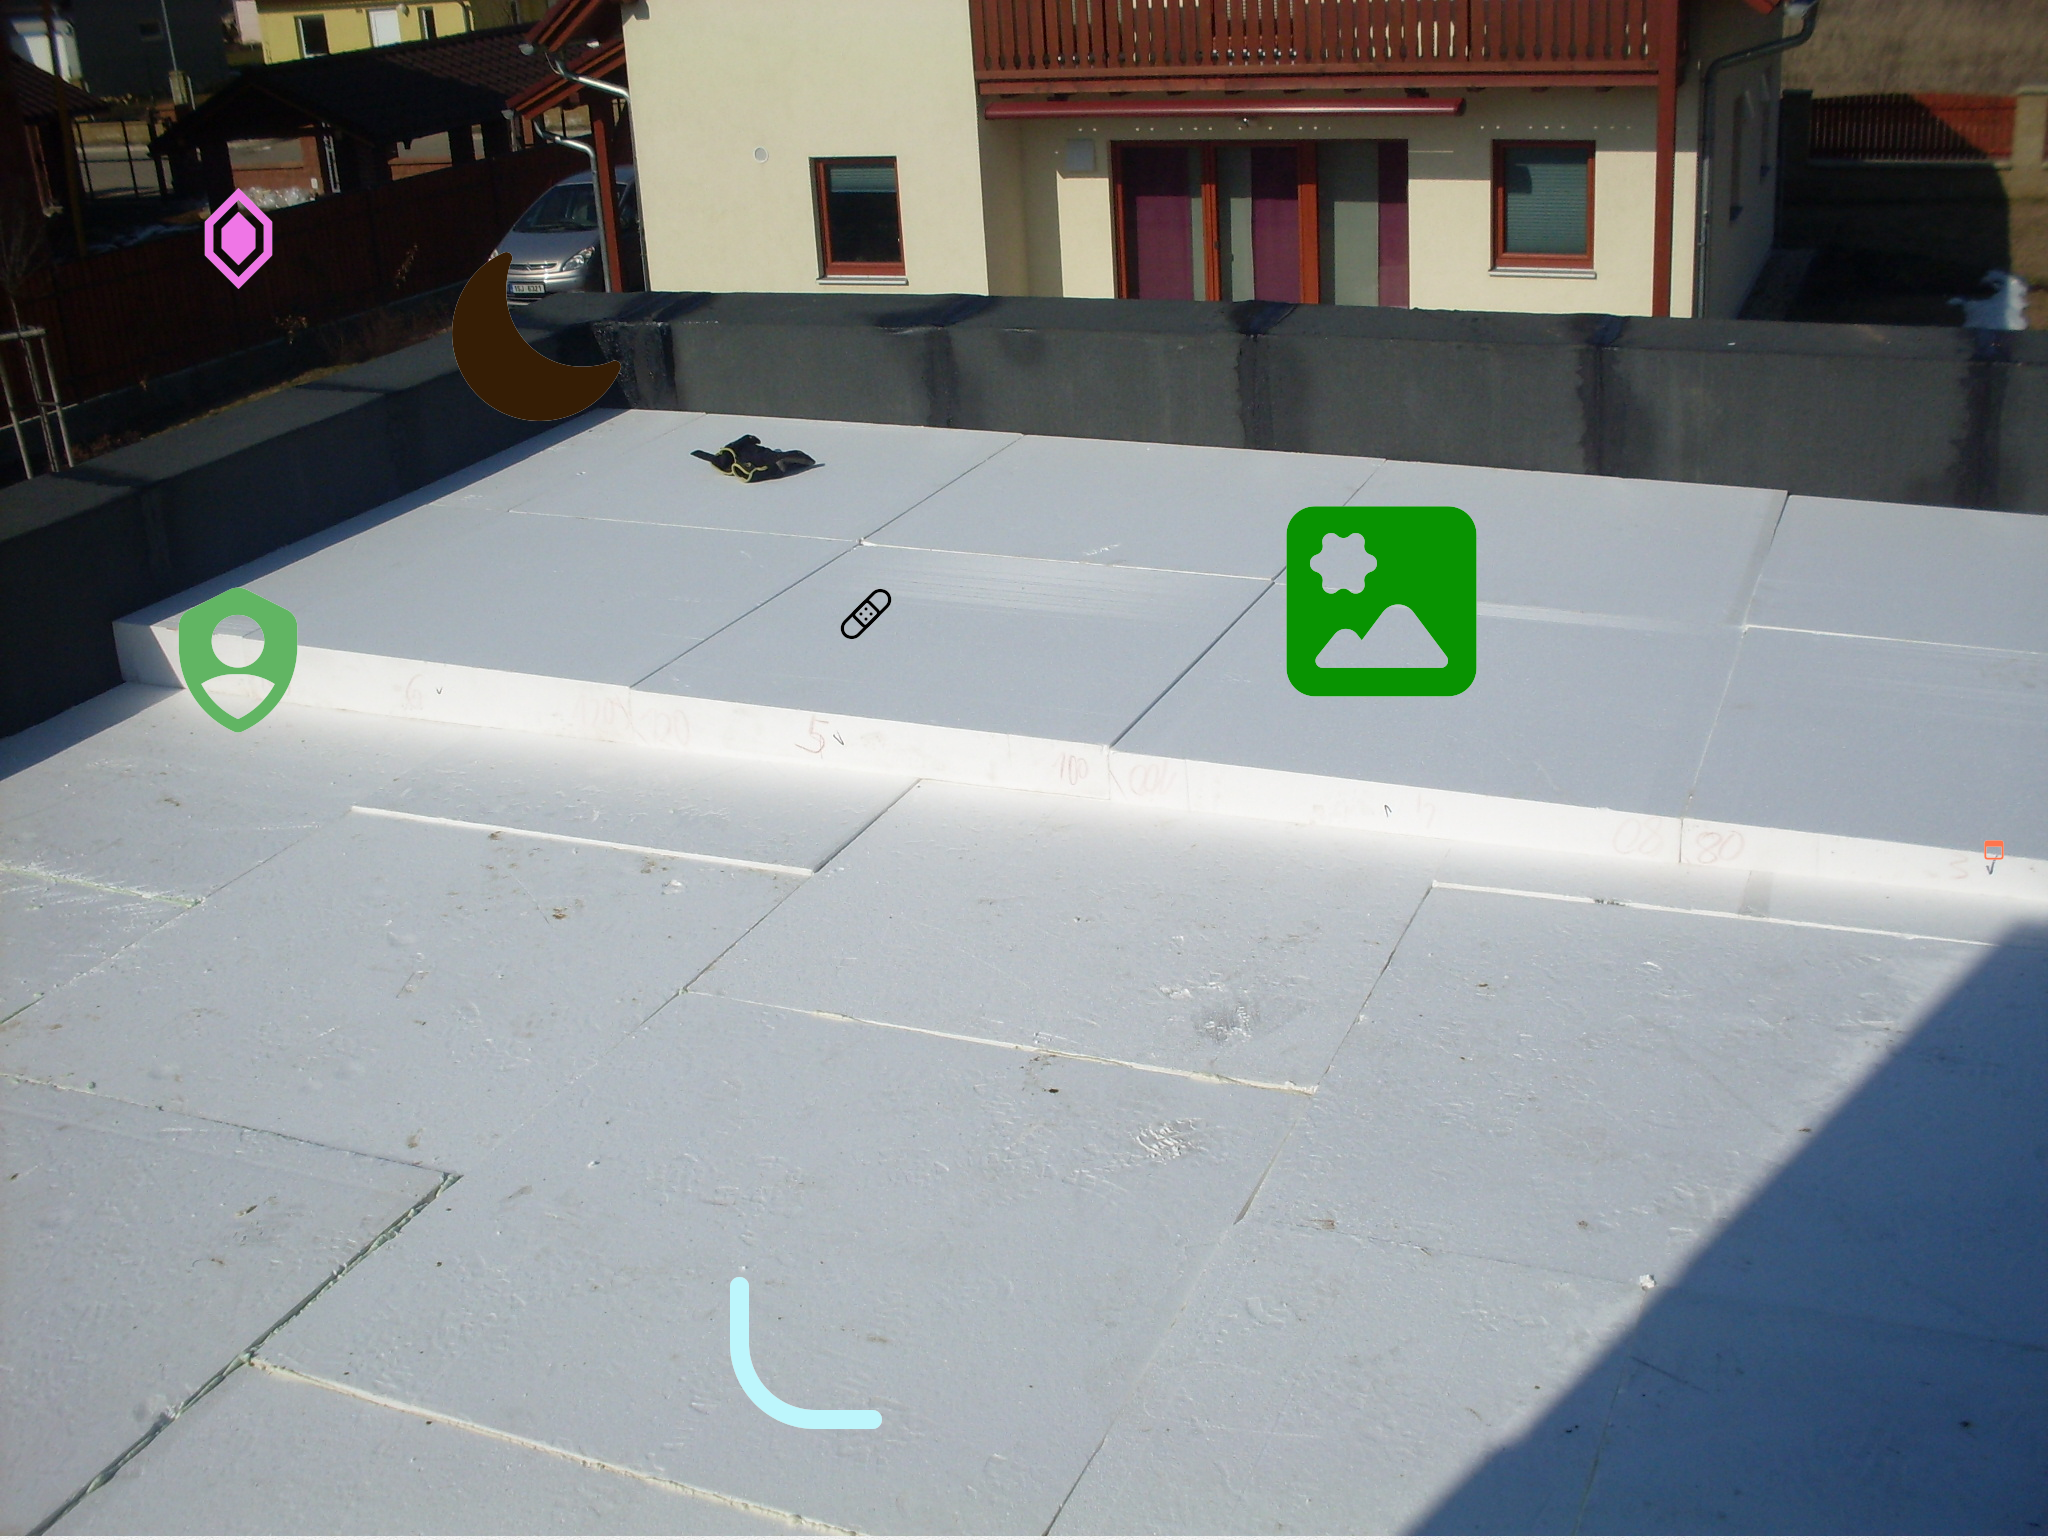 This screenshot has height=1540, width=2048. What do you see at coordinates (1994, 850) in the screenshot?
I see `toggle the navigation bar visibility` at bounding box center [1994, 850].